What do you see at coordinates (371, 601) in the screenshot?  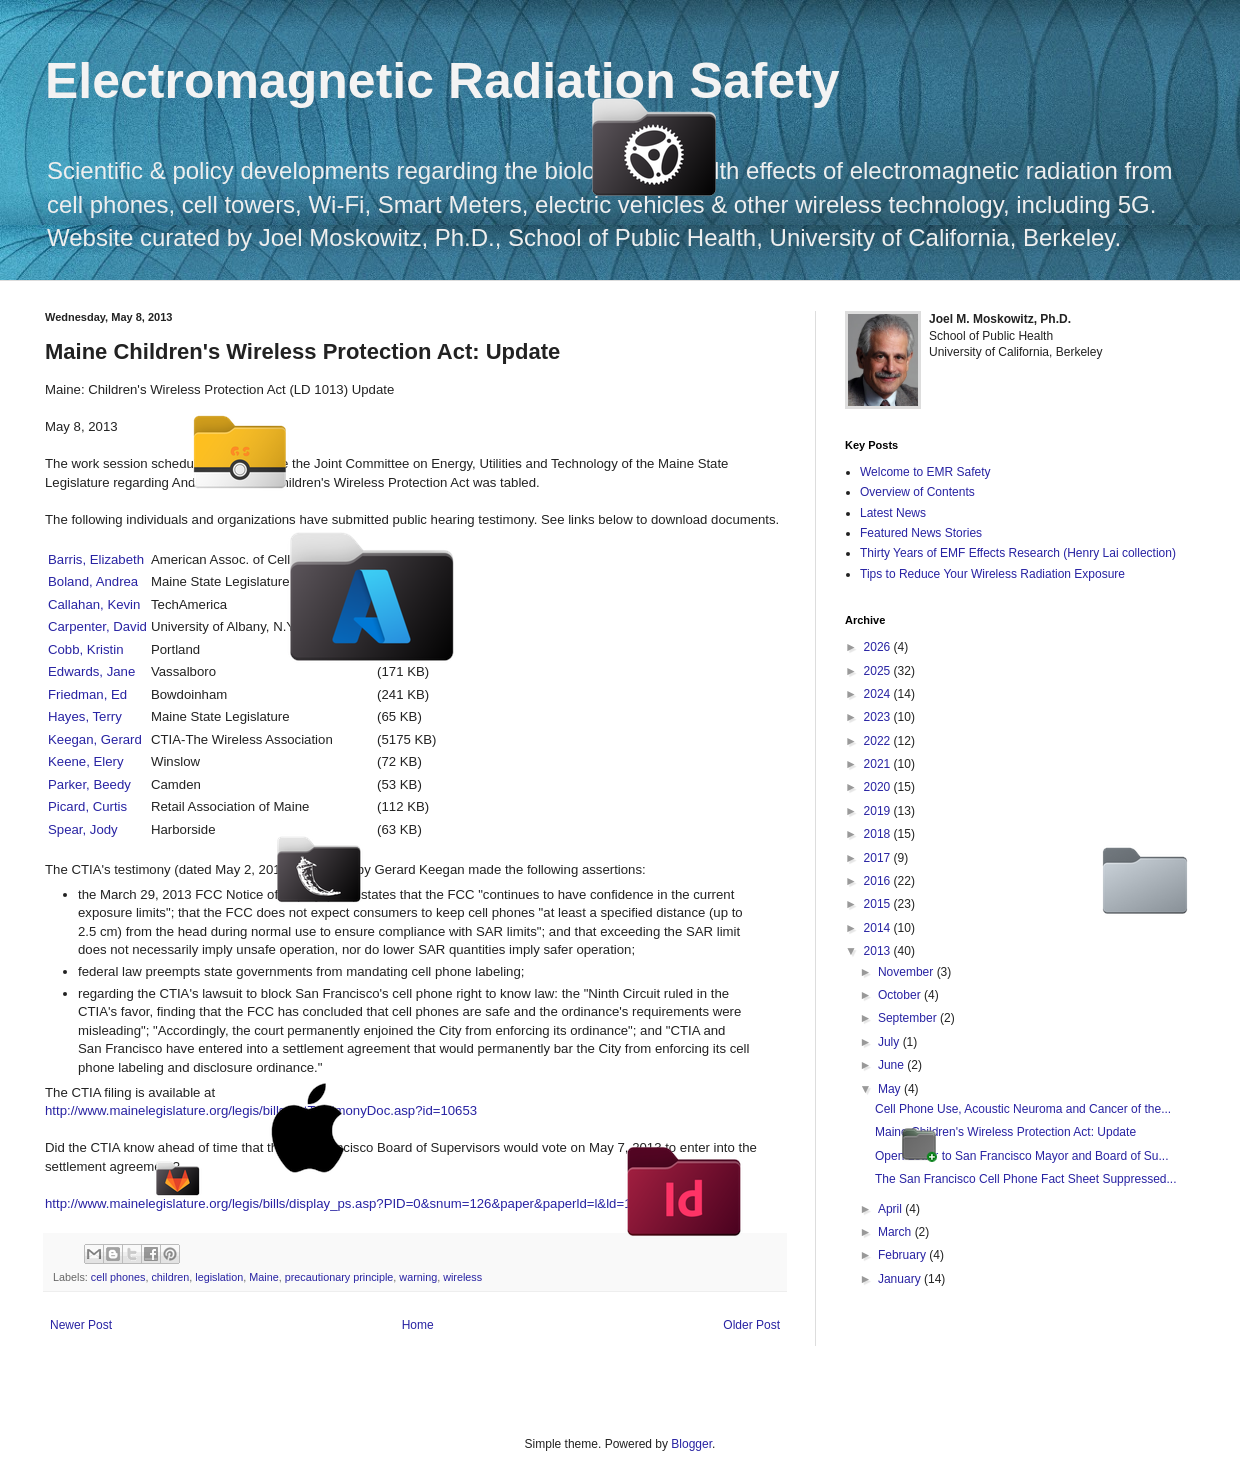 I see `open azure or microsoft cloud-related files` at bounding box center [371, 601].